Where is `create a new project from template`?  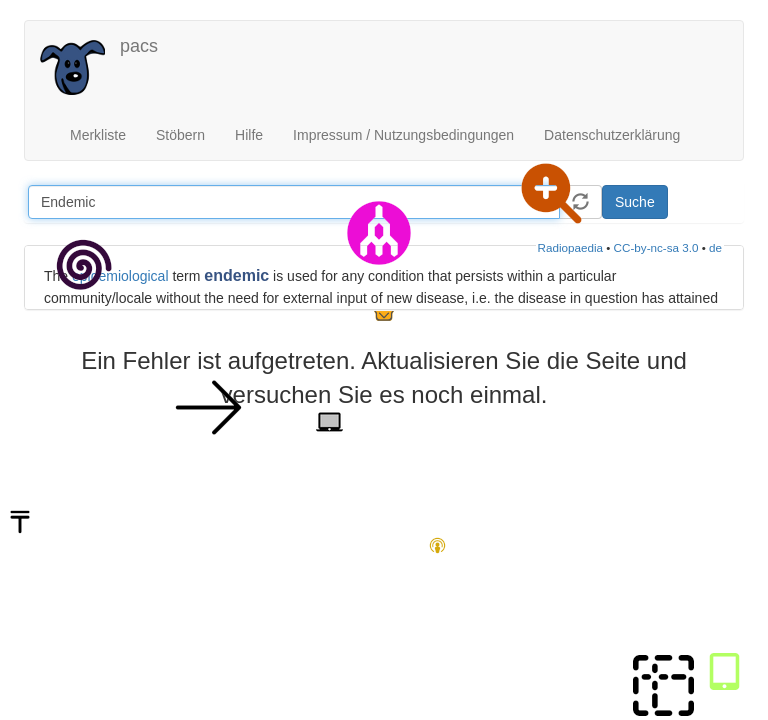
create a new project from template is located at coordinates (663, 685).